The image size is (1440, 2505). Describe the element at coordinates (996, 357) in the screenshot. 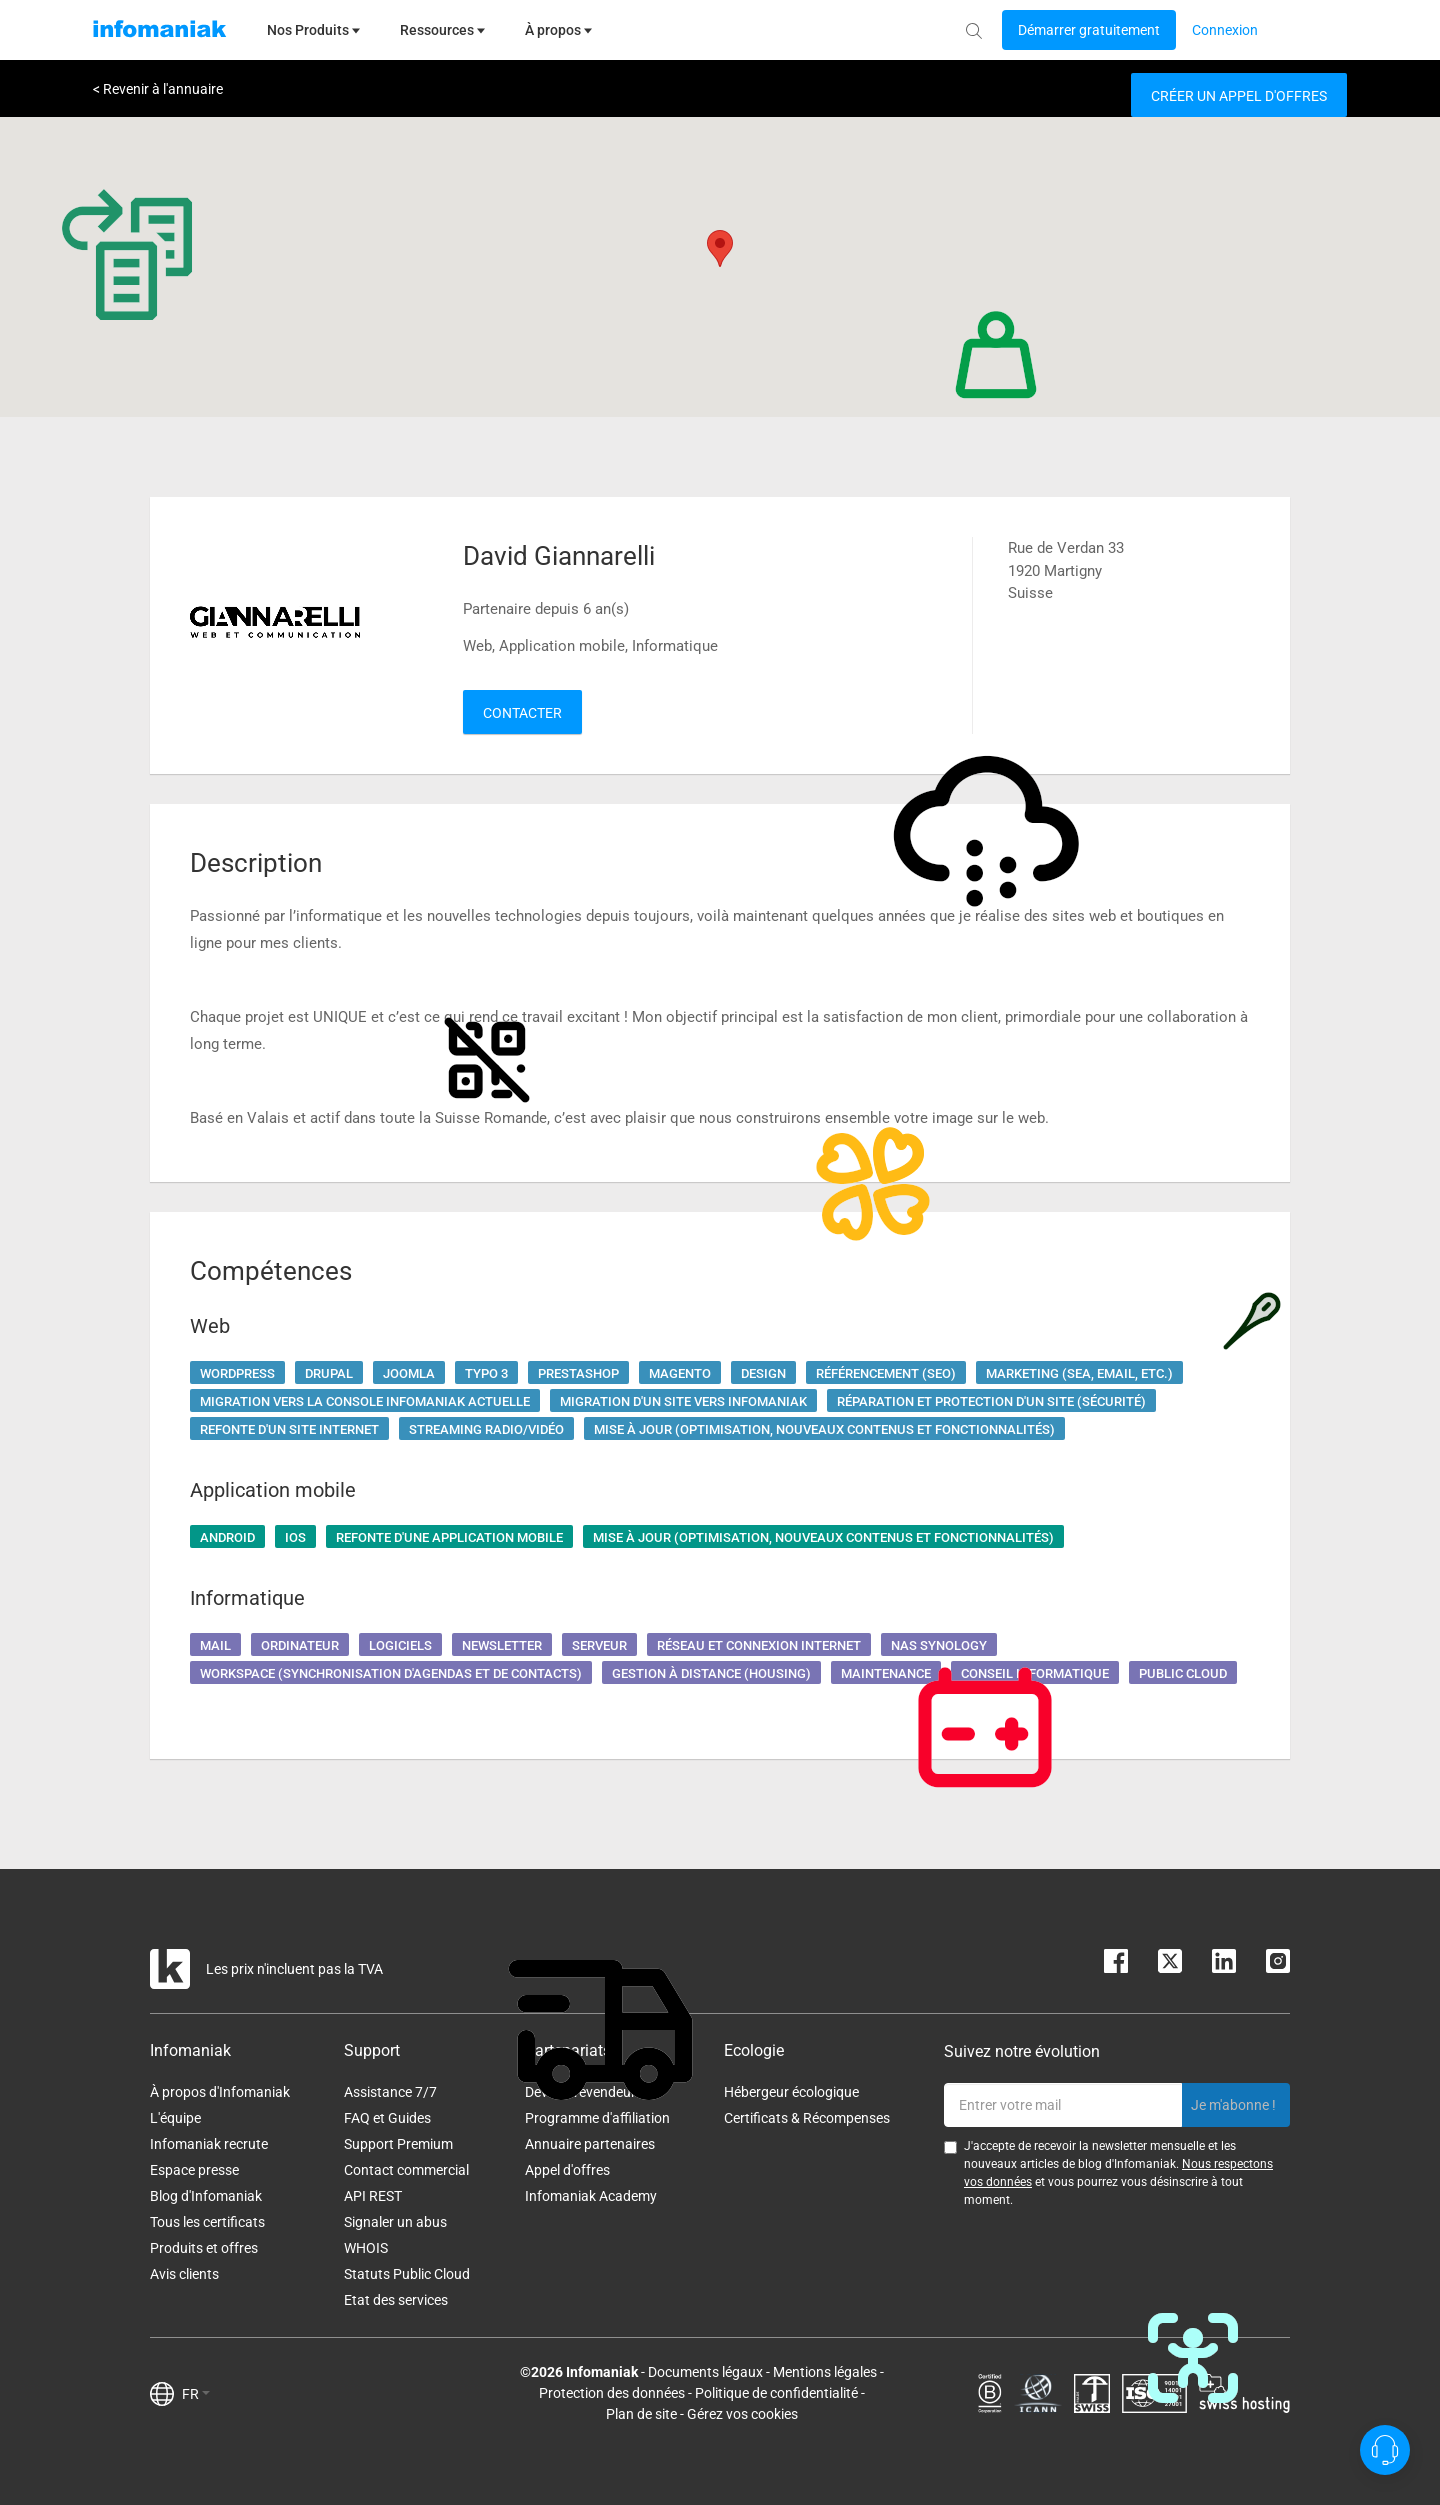

I see `set or adjust item weight` at that location.